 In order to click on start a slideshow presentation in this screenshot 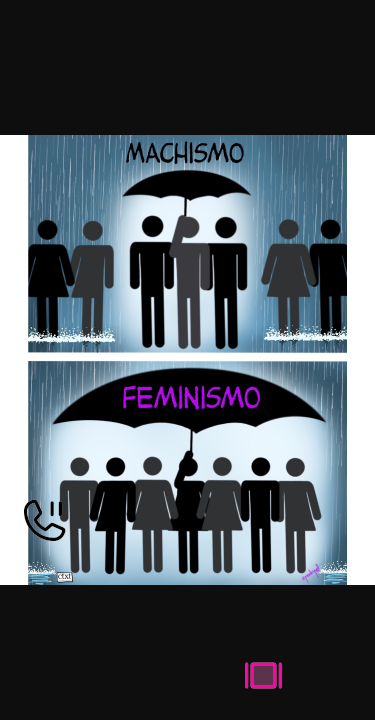, I will do `click(263, 675)`.